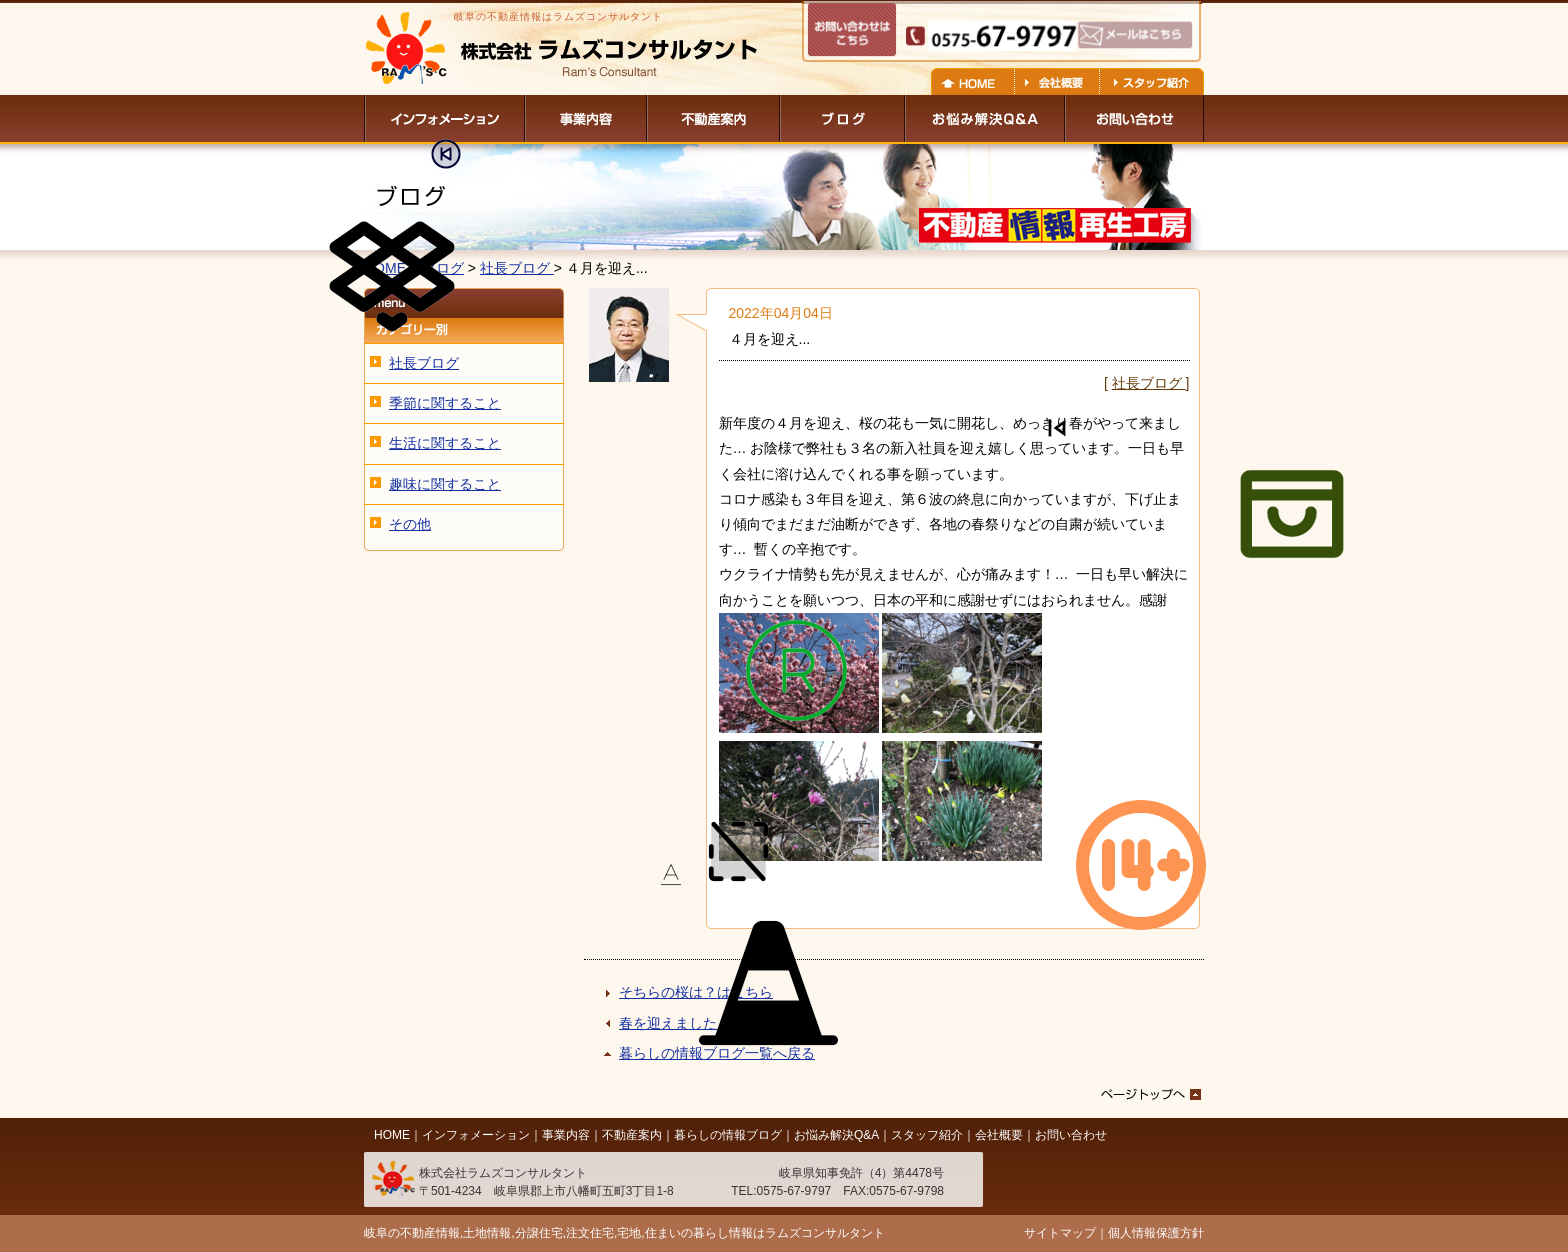  What do you see at coordinates (1292, 514) in the screenshot?
I see `view your shopping bag` at bounding box center [1292, 514].